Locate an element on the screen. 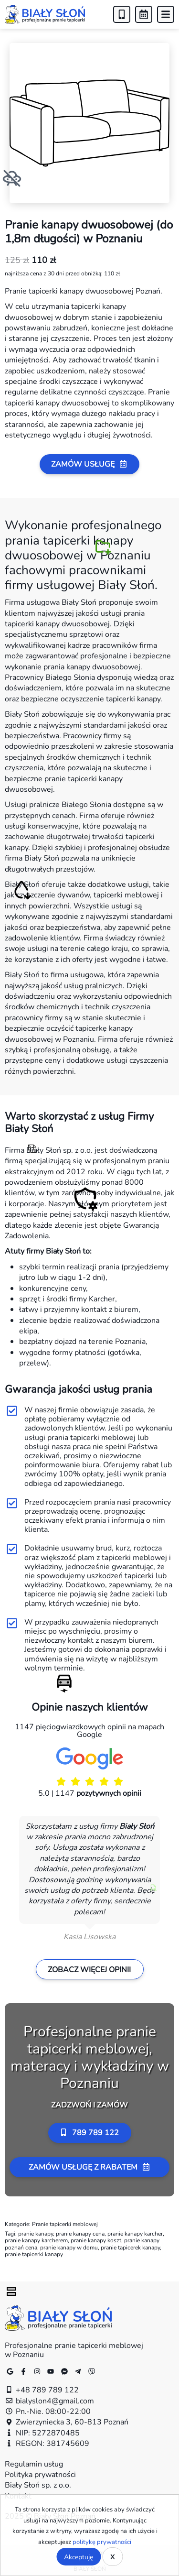 This screenshot has height=2576, width=179. access security settings is located at coordinates (85, 1198).